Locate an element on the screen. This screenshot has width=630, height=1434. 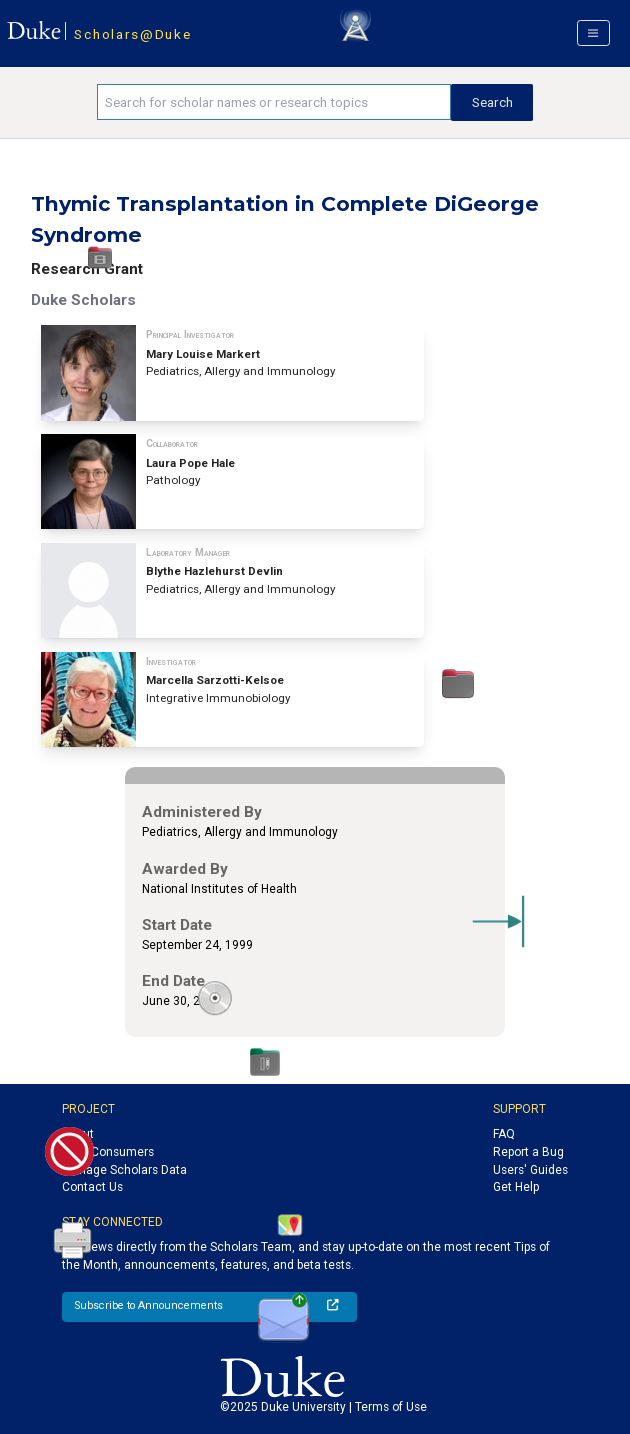
access your templates folder is located at coordinates (265, 1062).